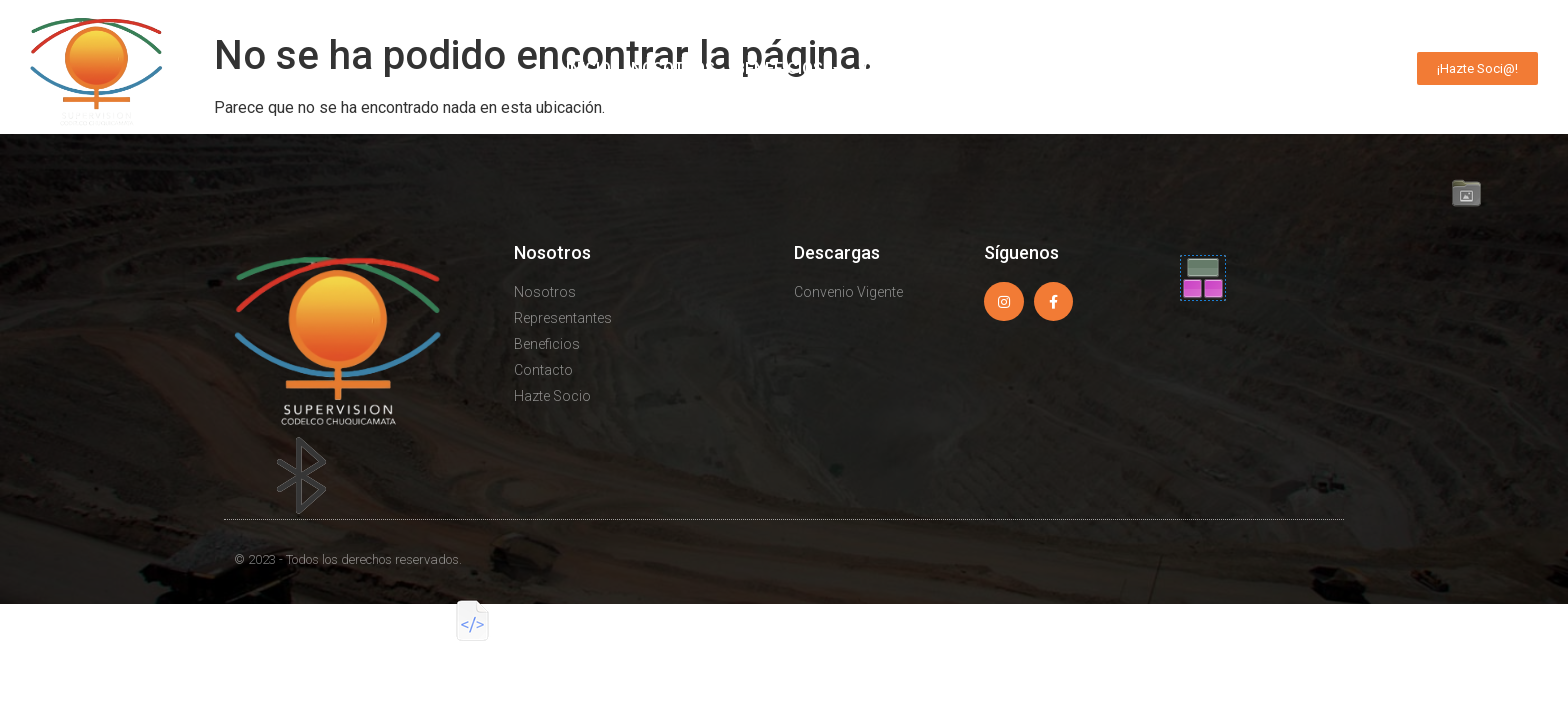 This screenshot has width=1568, height=720. Describe the element at coordinates (472, 620) in the screenshot. I see `an HTML or web document file` at that location.